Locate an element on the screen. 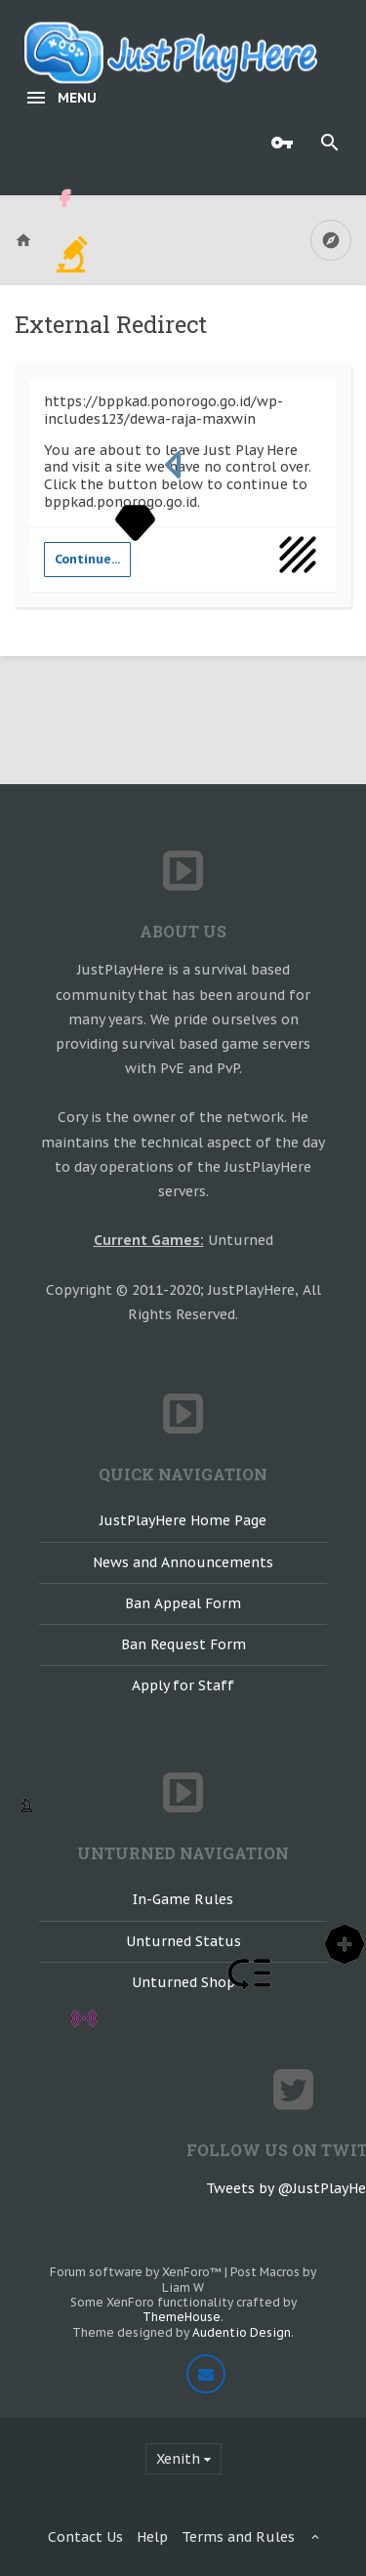  change background style or pattern is located at coordinates (298, 555).